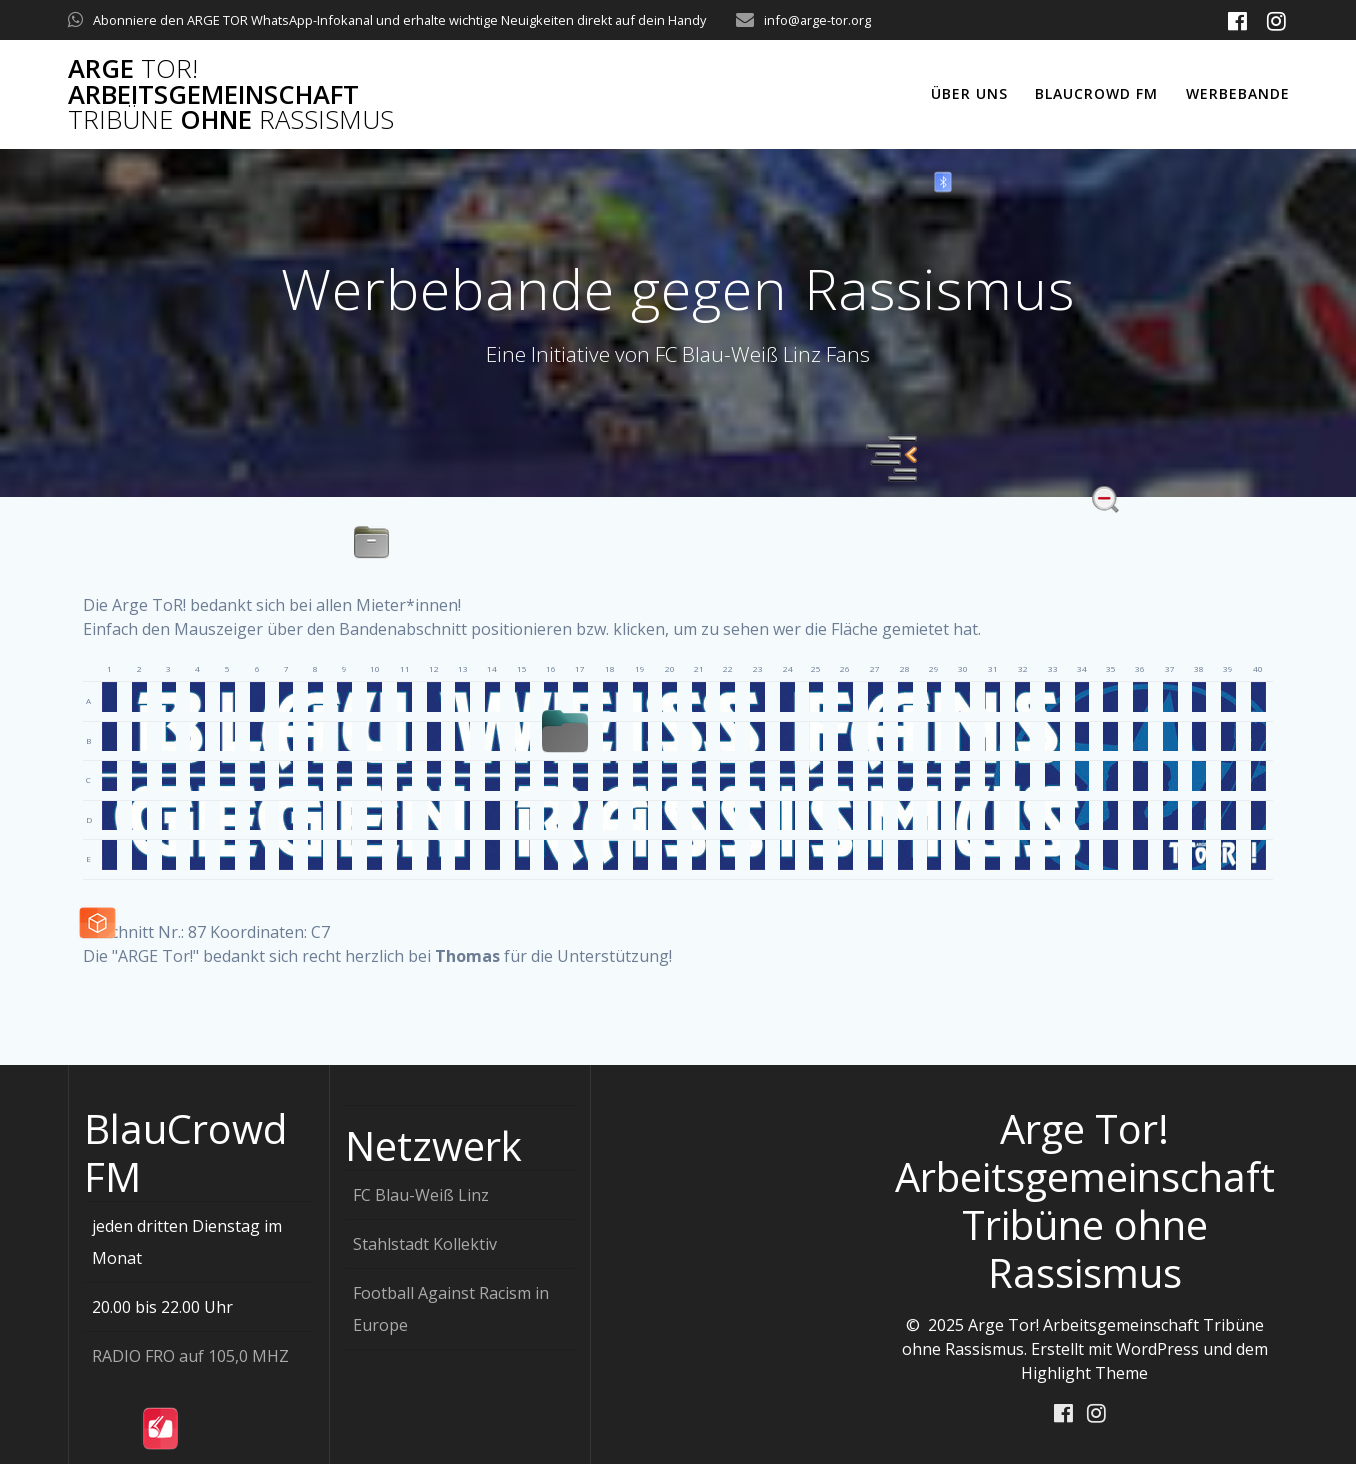 The image size is (1356, 1464). Describe the element at coordinates (943, 182) in the screenshot. I see `indicates bluetooth is currently enabled and active` at that location.